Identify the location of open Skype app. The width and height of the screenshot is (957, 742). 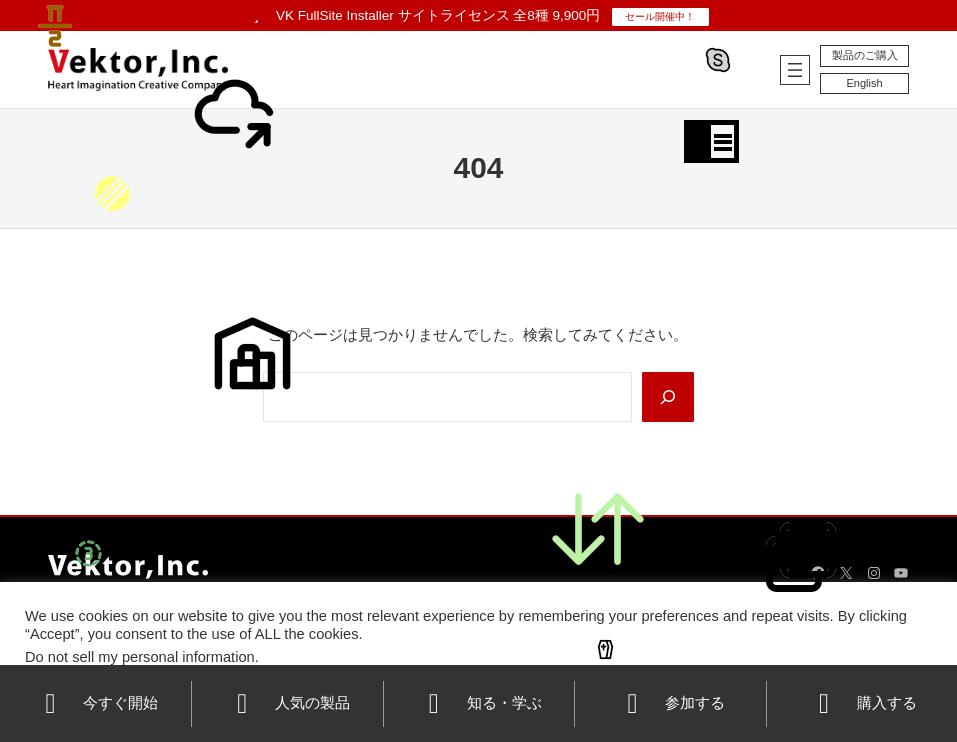
(718, 60).